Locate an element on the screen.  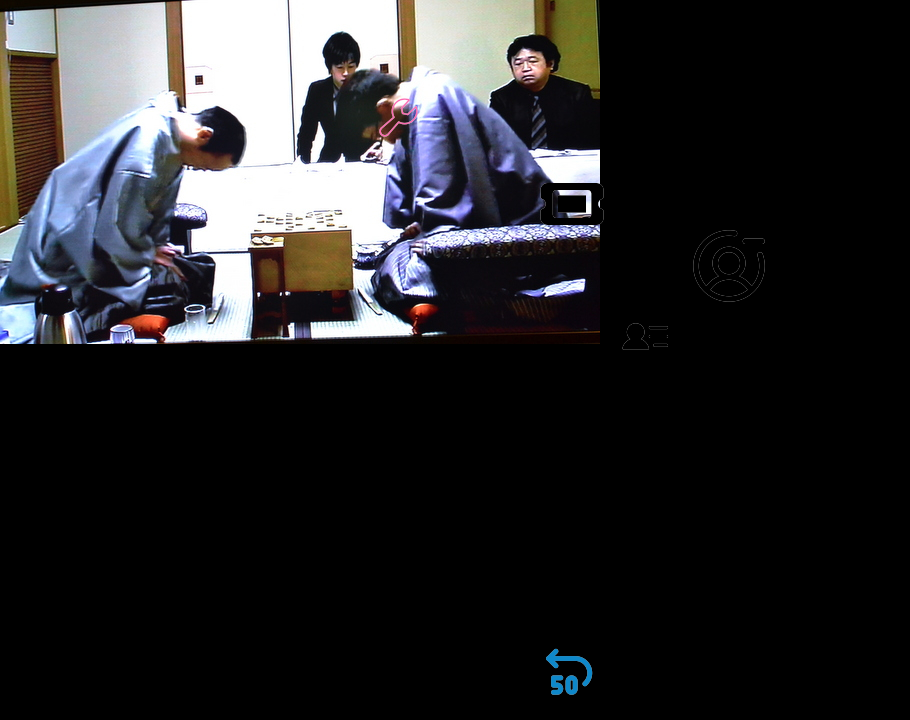
remove a user from your contacts is located at coordinates (729, 266).